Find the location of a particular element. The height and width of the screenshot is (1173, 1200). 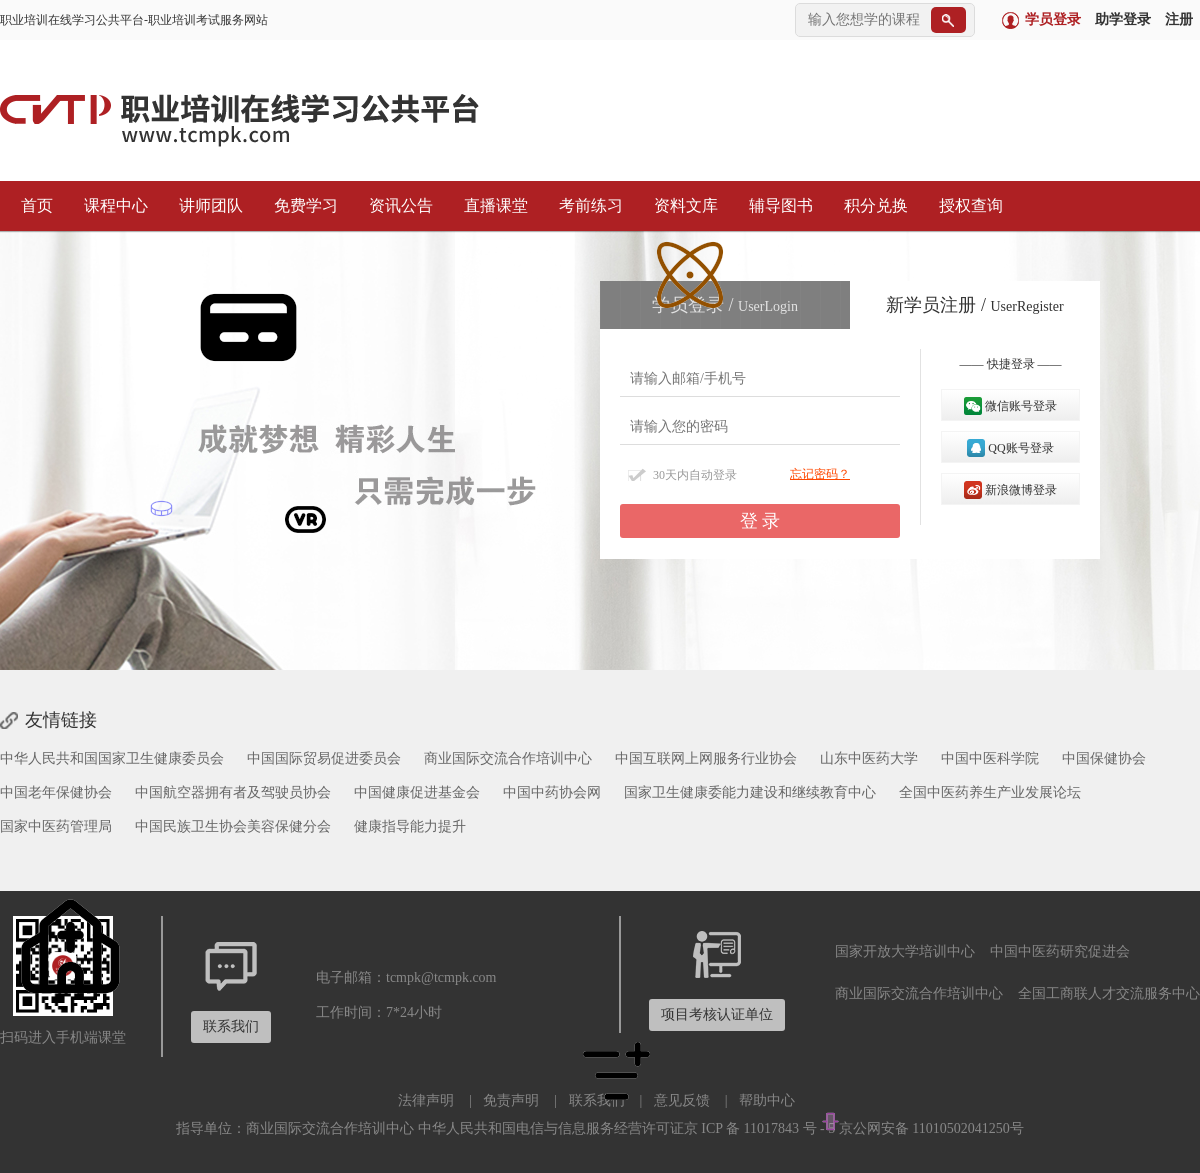

view your coin balance or currency is located at coordinates (161, 508).